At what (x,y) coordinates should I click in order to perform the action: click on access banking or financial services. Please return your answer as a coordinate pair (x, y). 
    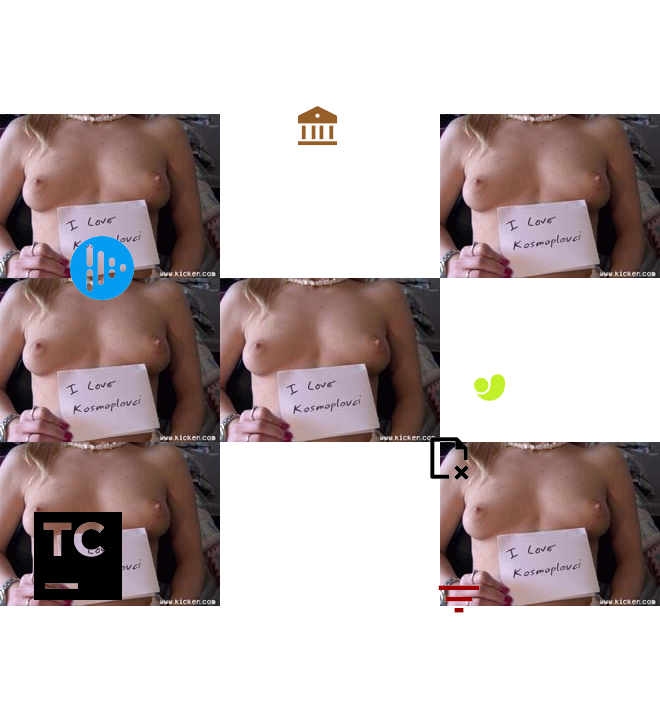
    Looking at the image, I should click on (317, 125).